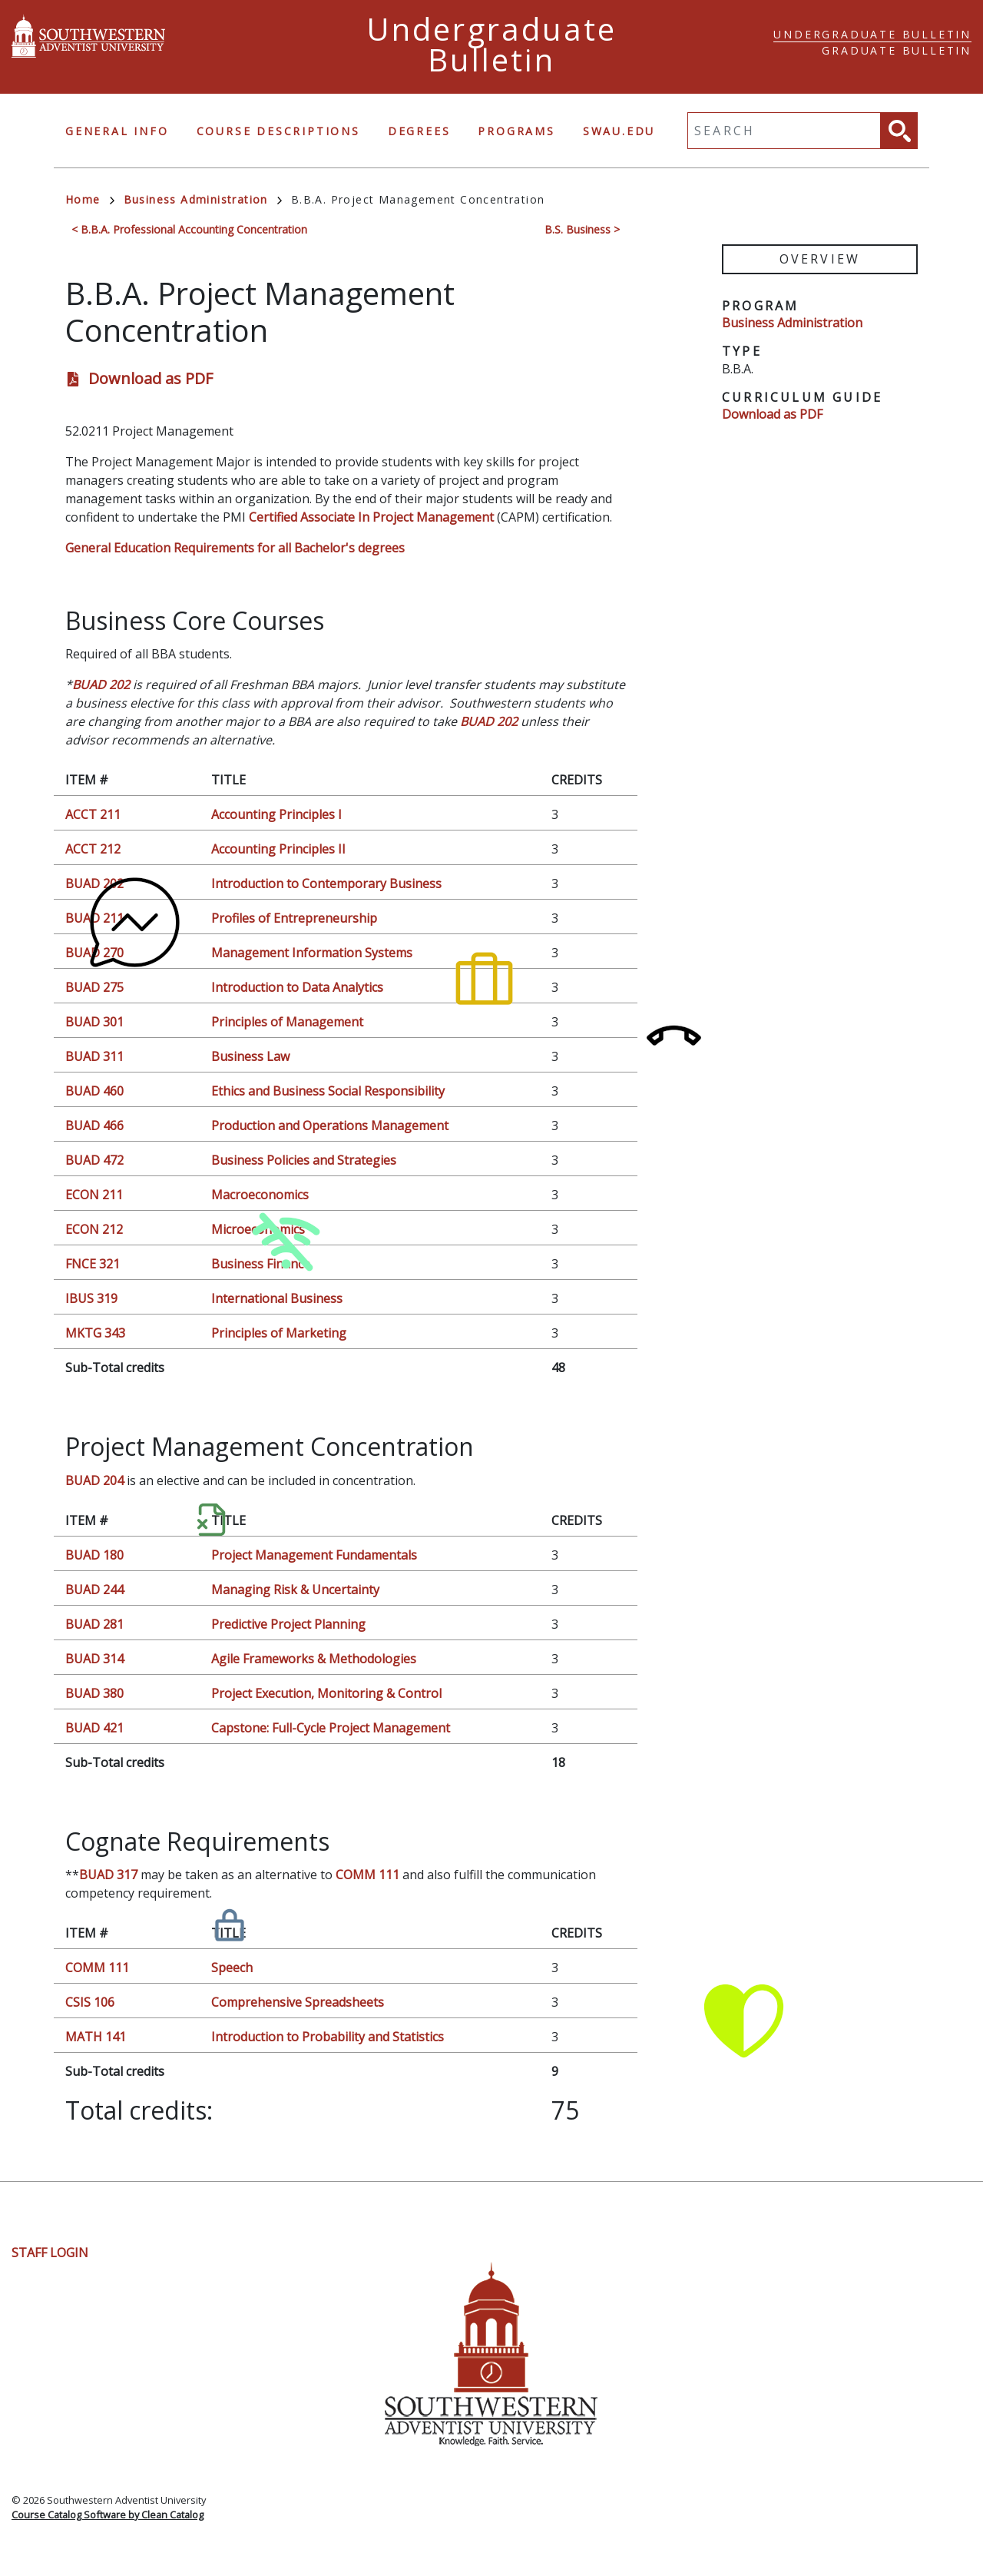  Describe the element at coordinates (286, 1242) in the screenshot. I see `indicates no wifi connection available` at that location.